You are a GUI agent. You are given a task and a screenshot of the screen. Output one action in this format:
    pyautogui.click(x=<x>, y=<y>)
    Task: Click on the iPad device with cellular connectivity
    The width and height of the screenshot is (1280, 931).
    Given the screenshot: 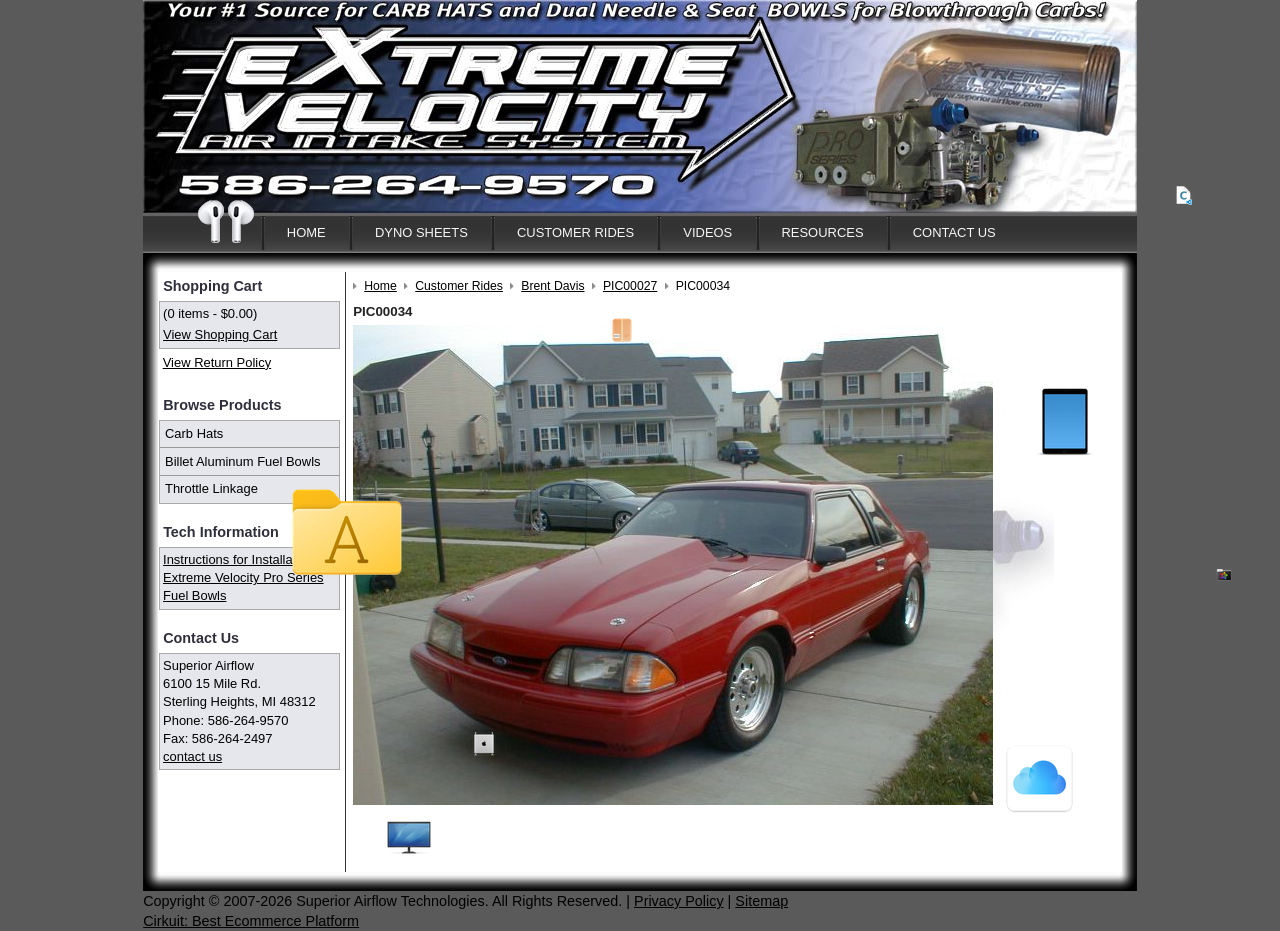 What is the action you would take?
    pyautogui.click(x=1065, y=422)
    